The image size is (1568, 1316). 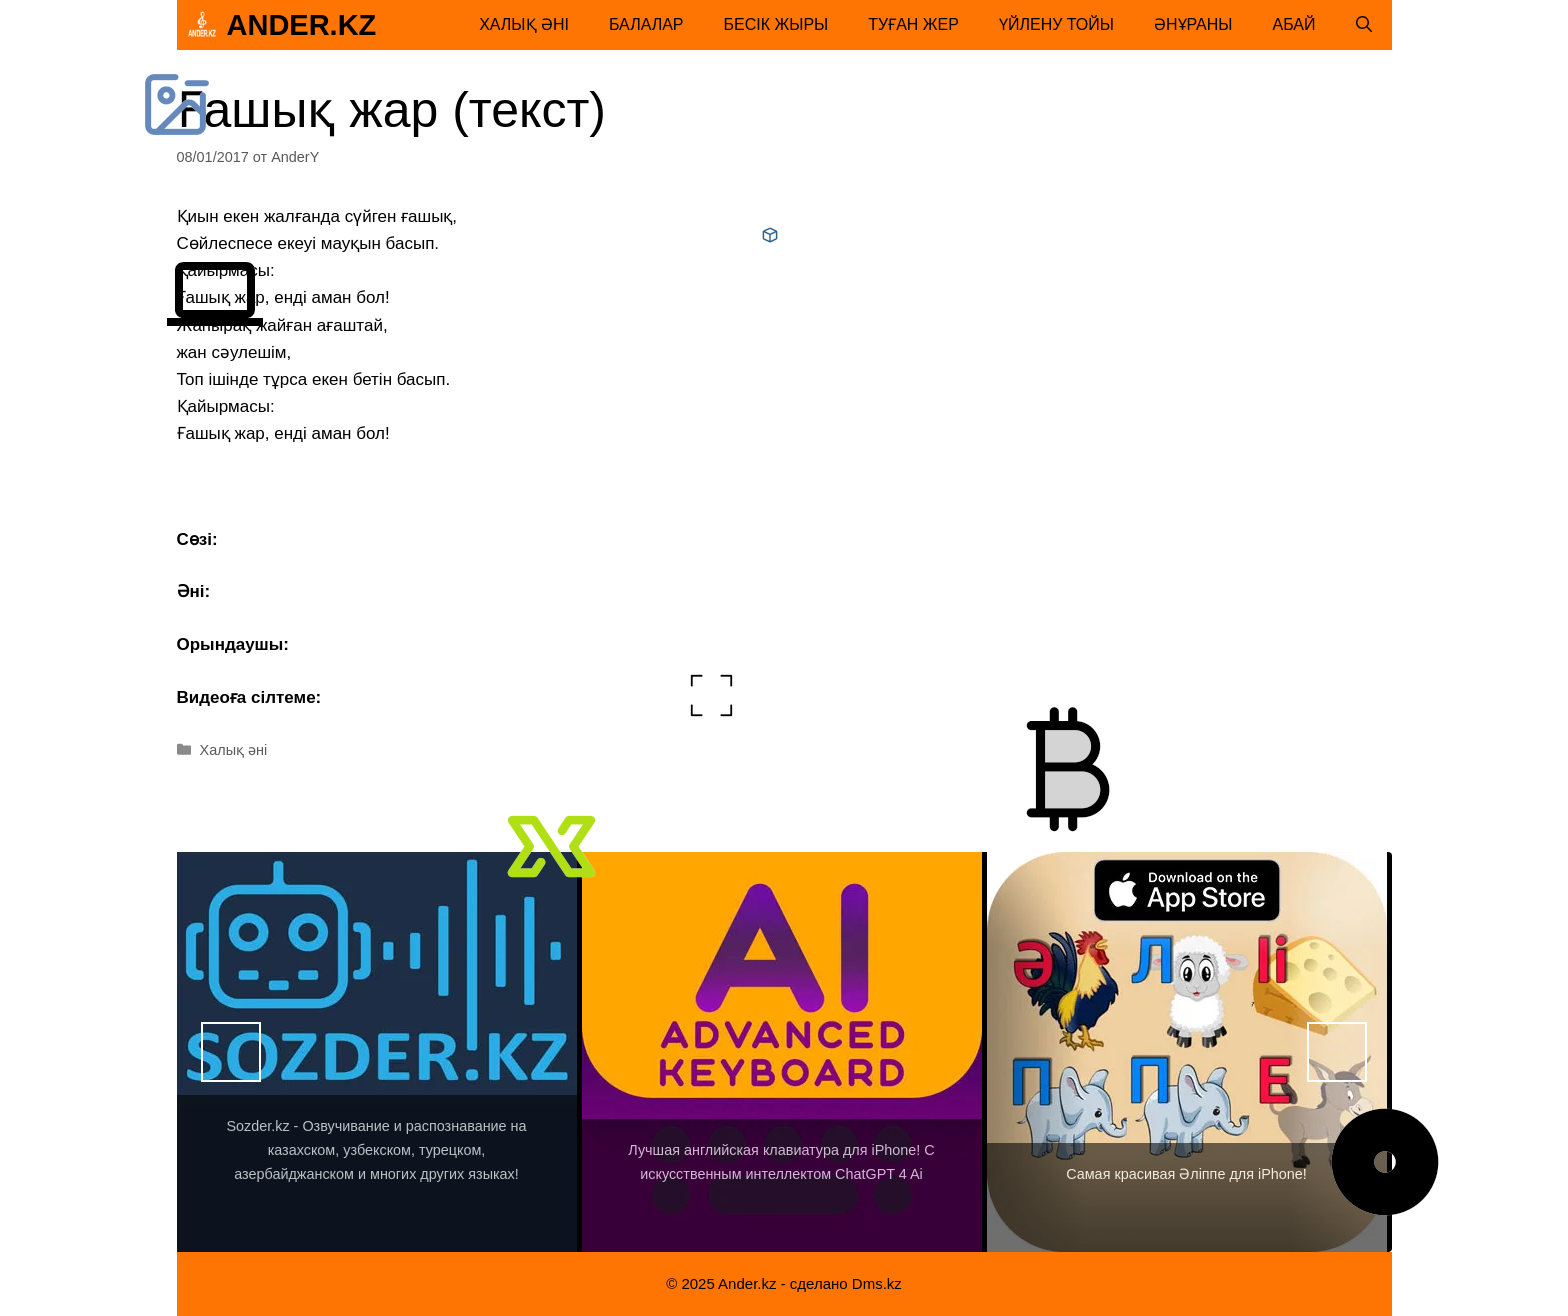 What do you see at coordinates (215, 294) in the screenshot?
I see `switch to desktop view` at bounding box center [215, 294].